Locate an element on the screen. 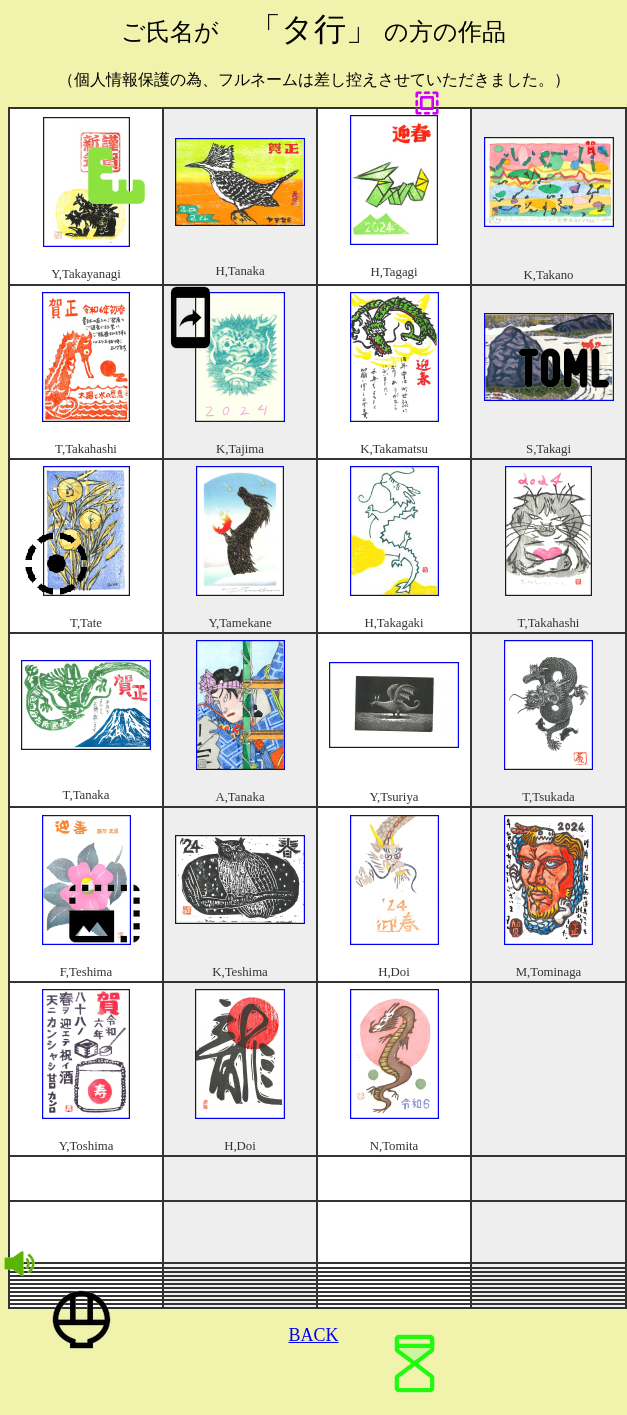  apply tilt-shift blur effect to photo is located at coordinates (56, 563).